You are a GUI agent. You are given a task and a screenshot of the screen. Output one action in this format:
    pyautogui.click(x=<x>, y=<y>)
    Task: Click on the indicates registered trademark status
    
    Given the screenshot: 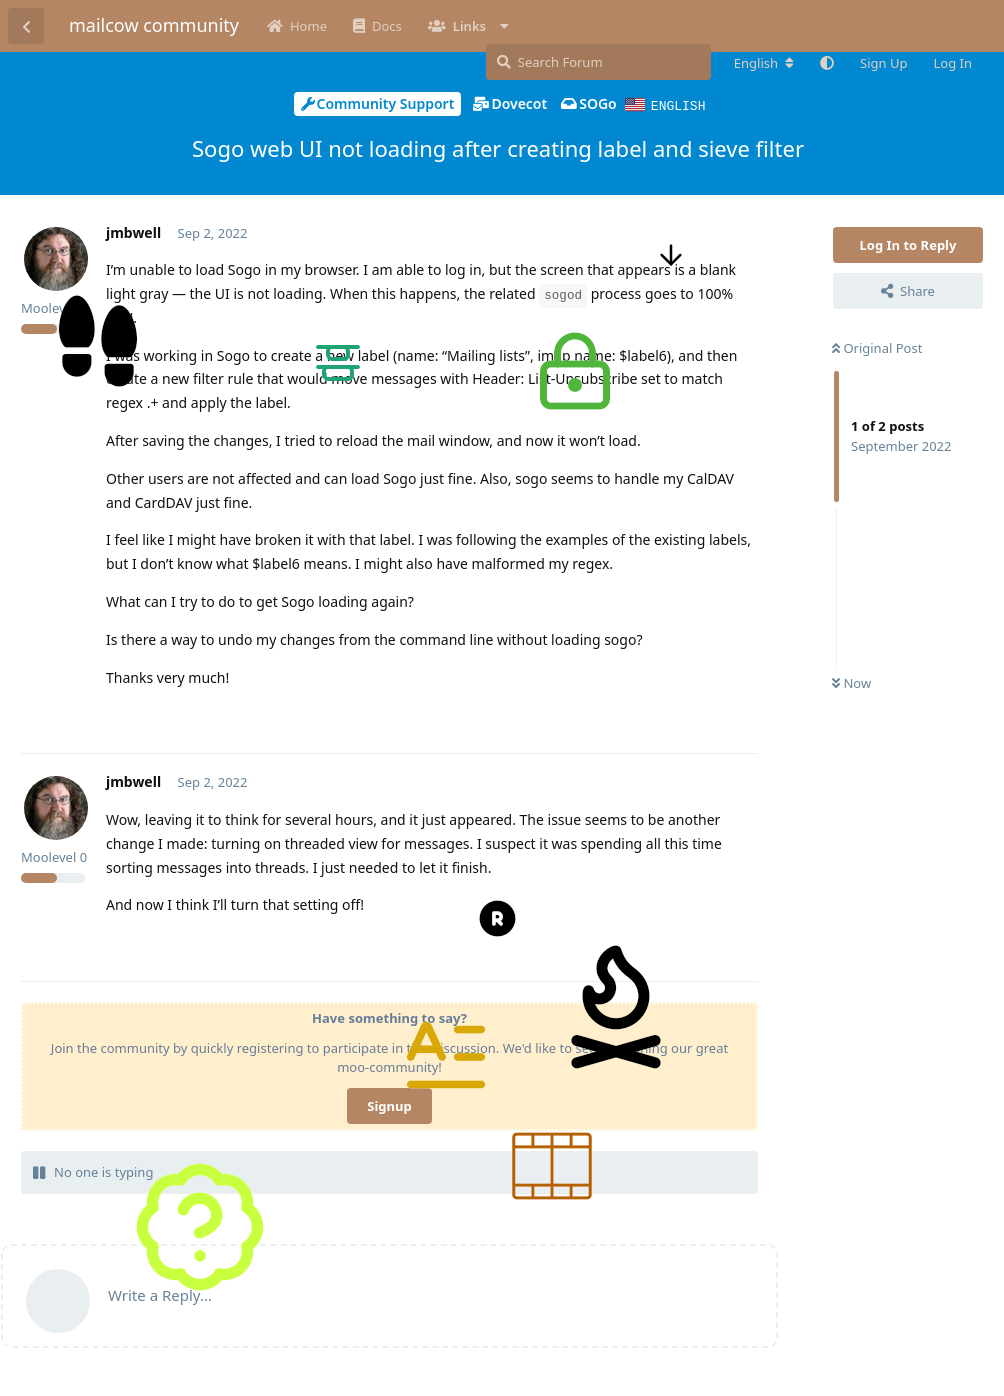 What is the action you would take?
    pyautogui.click(x=497, y=918)
    